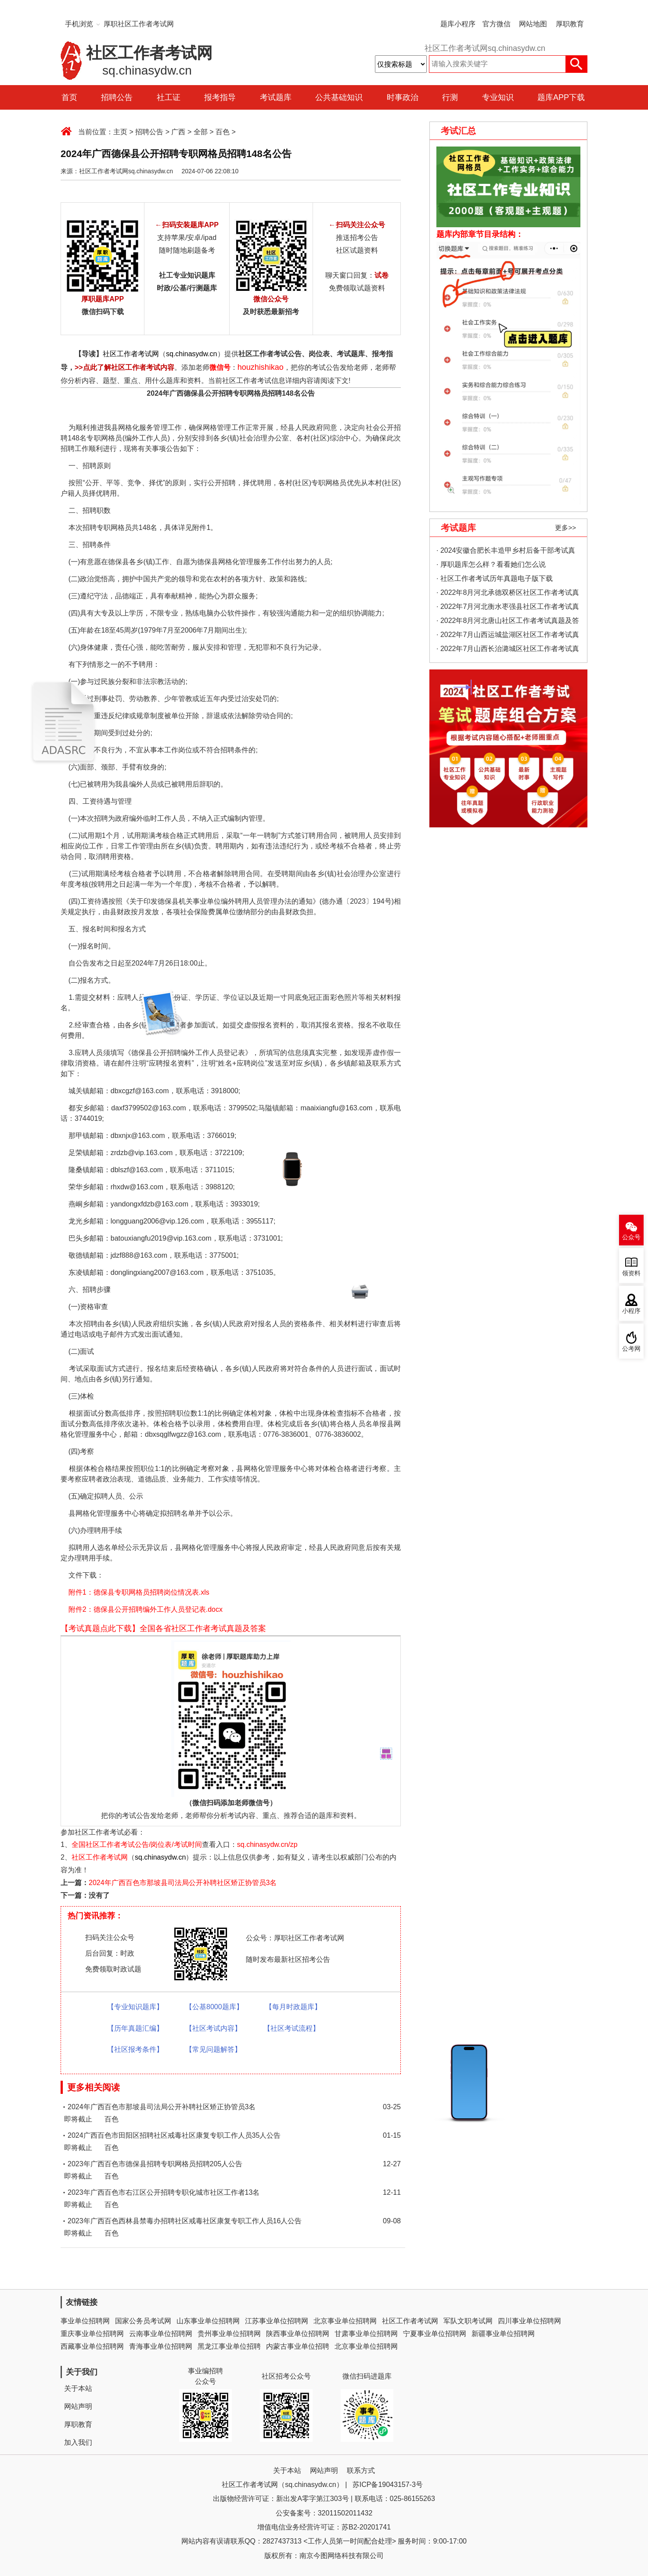 Image resolution: width=648 pixels, height=2576 pixels. What do you see at coordinates (63, 723) in the screenshot?
I see `ada source code file` at bounding box center [63, 723].